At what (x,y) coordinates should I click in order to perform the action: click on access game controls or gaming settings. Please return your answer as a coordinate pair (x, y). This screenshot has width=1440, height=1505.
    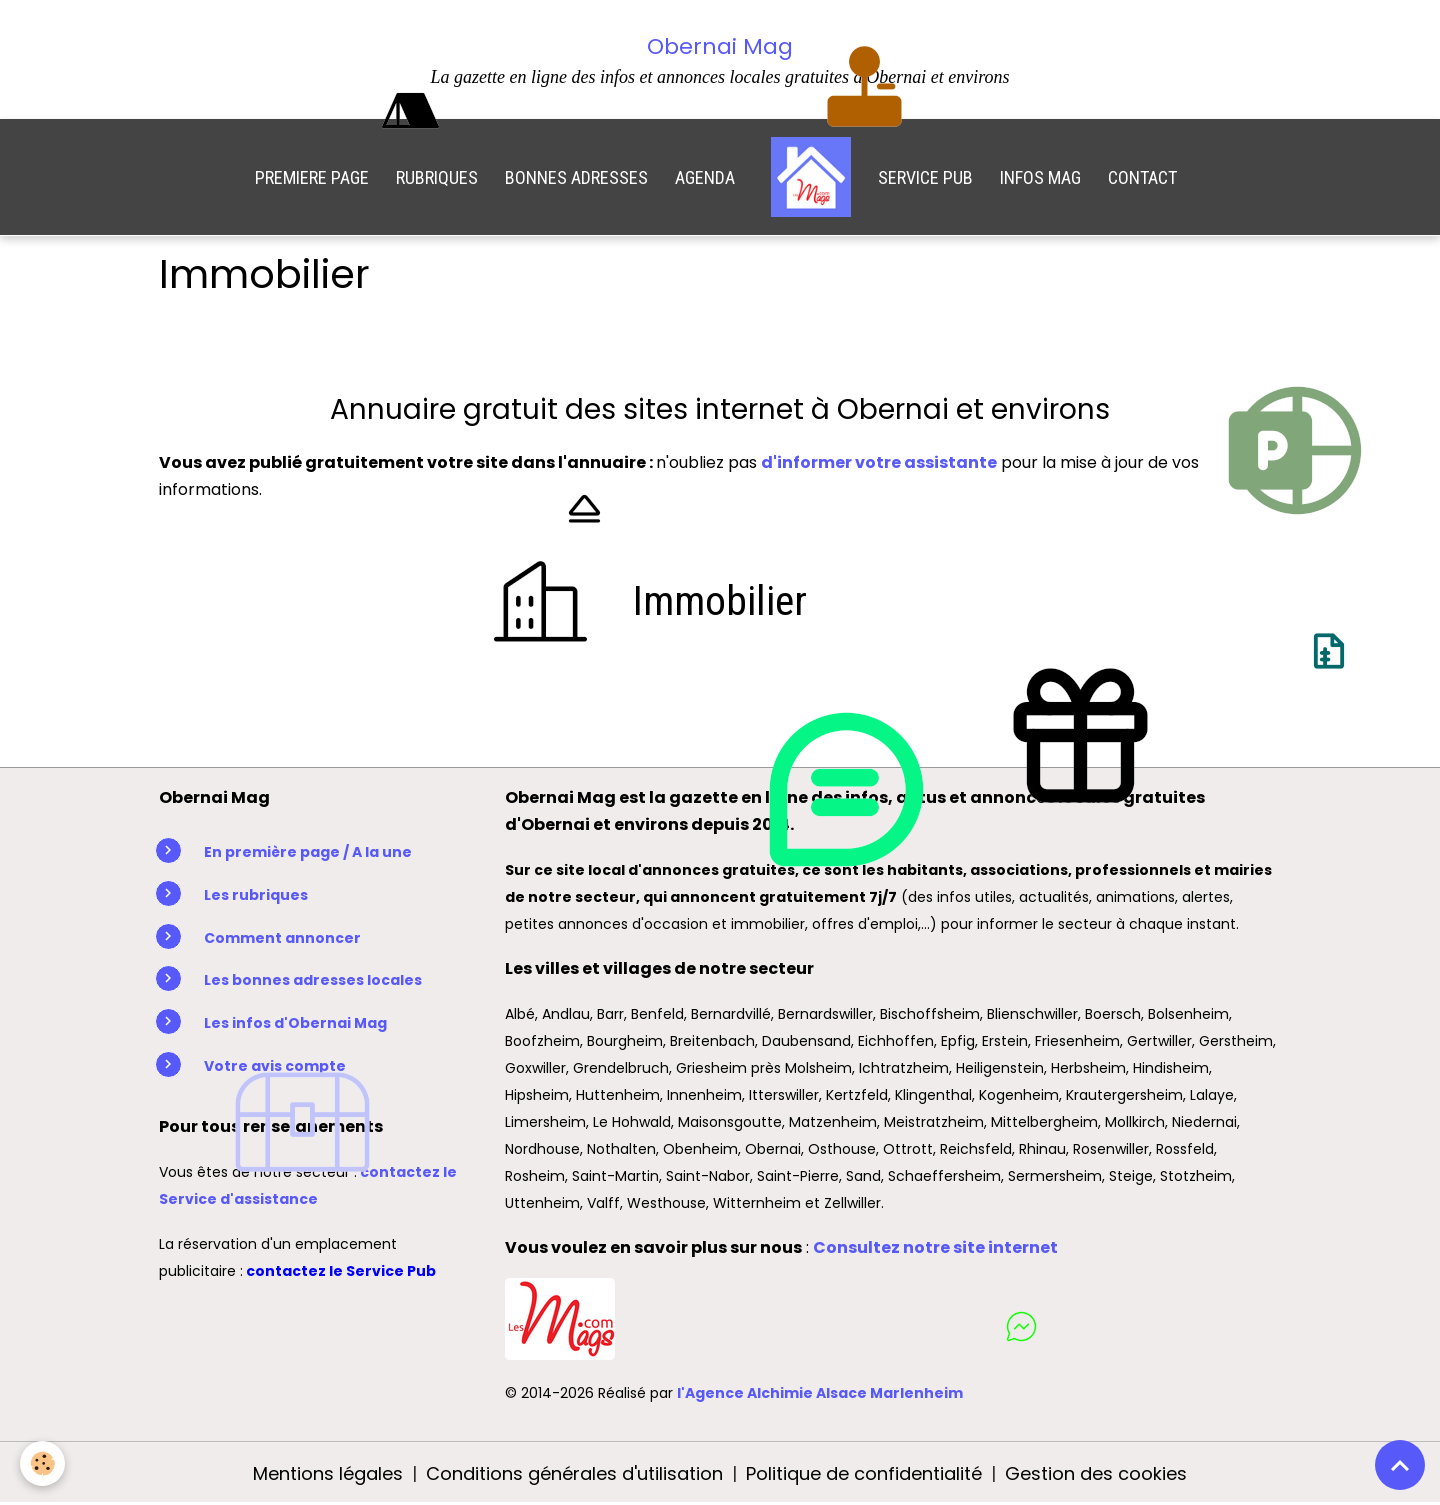
    Looking at the image, I should click on (864, 89).